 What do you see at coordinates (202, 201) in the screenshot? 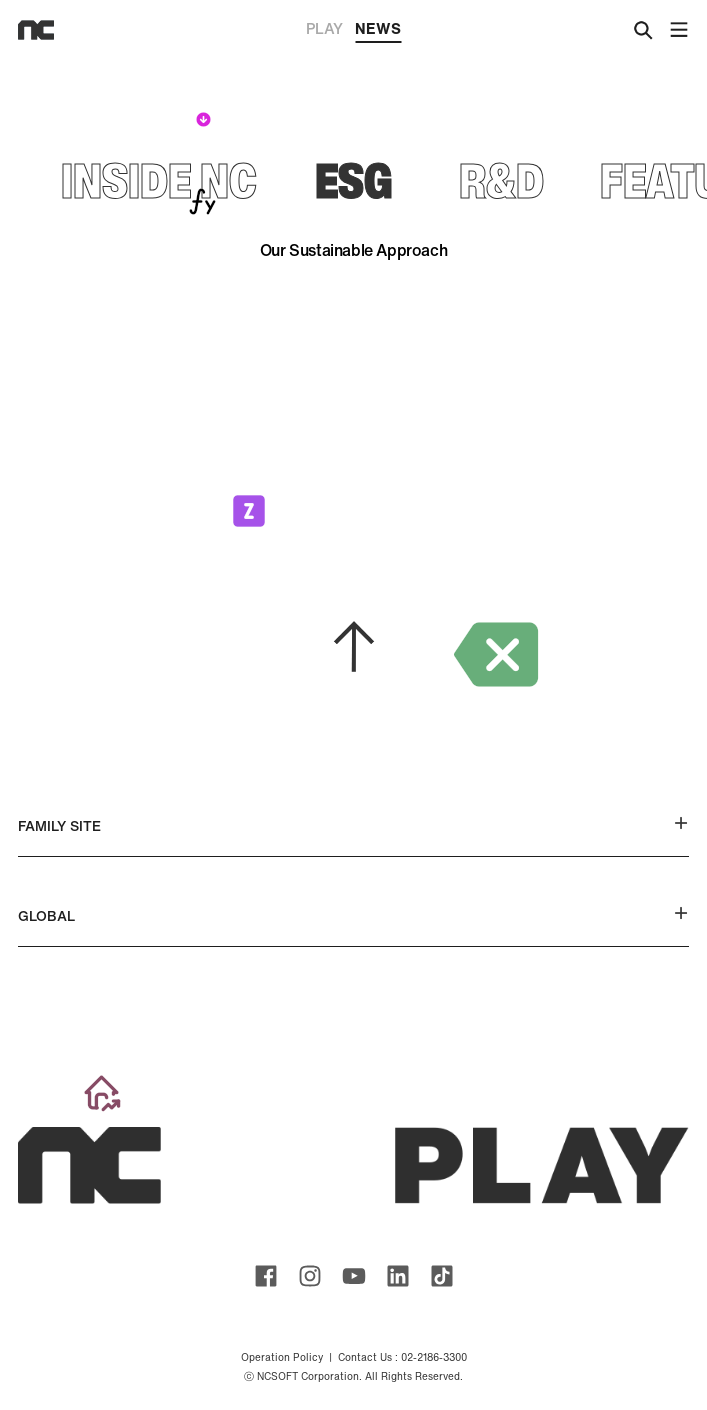
I see `insert mathematical function notation` at bounding box center [202, 201].